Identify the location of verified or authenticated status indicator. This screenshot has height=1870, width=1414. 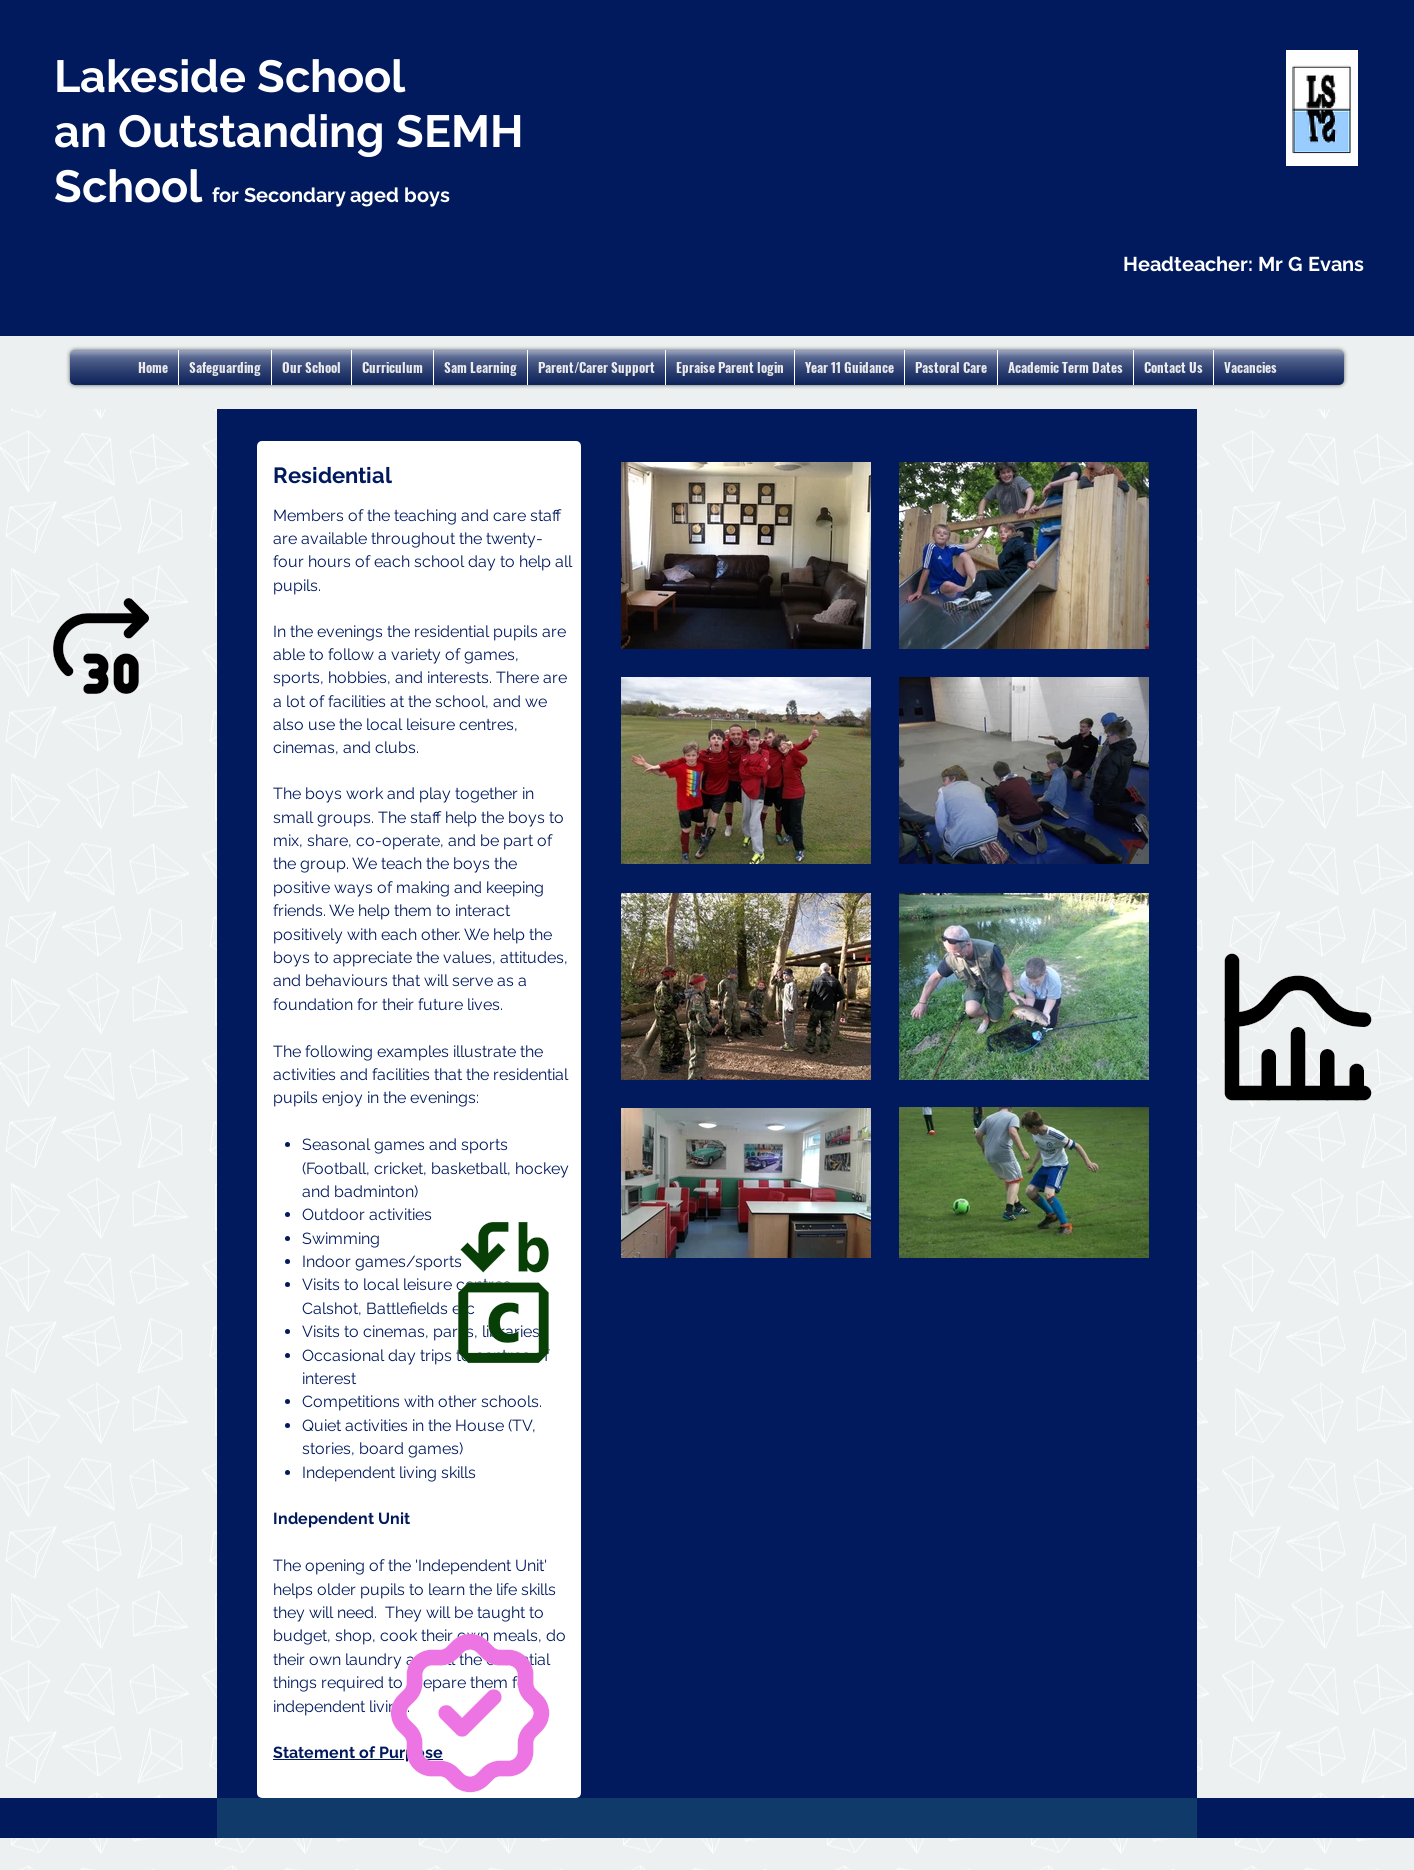
(470, 1713).